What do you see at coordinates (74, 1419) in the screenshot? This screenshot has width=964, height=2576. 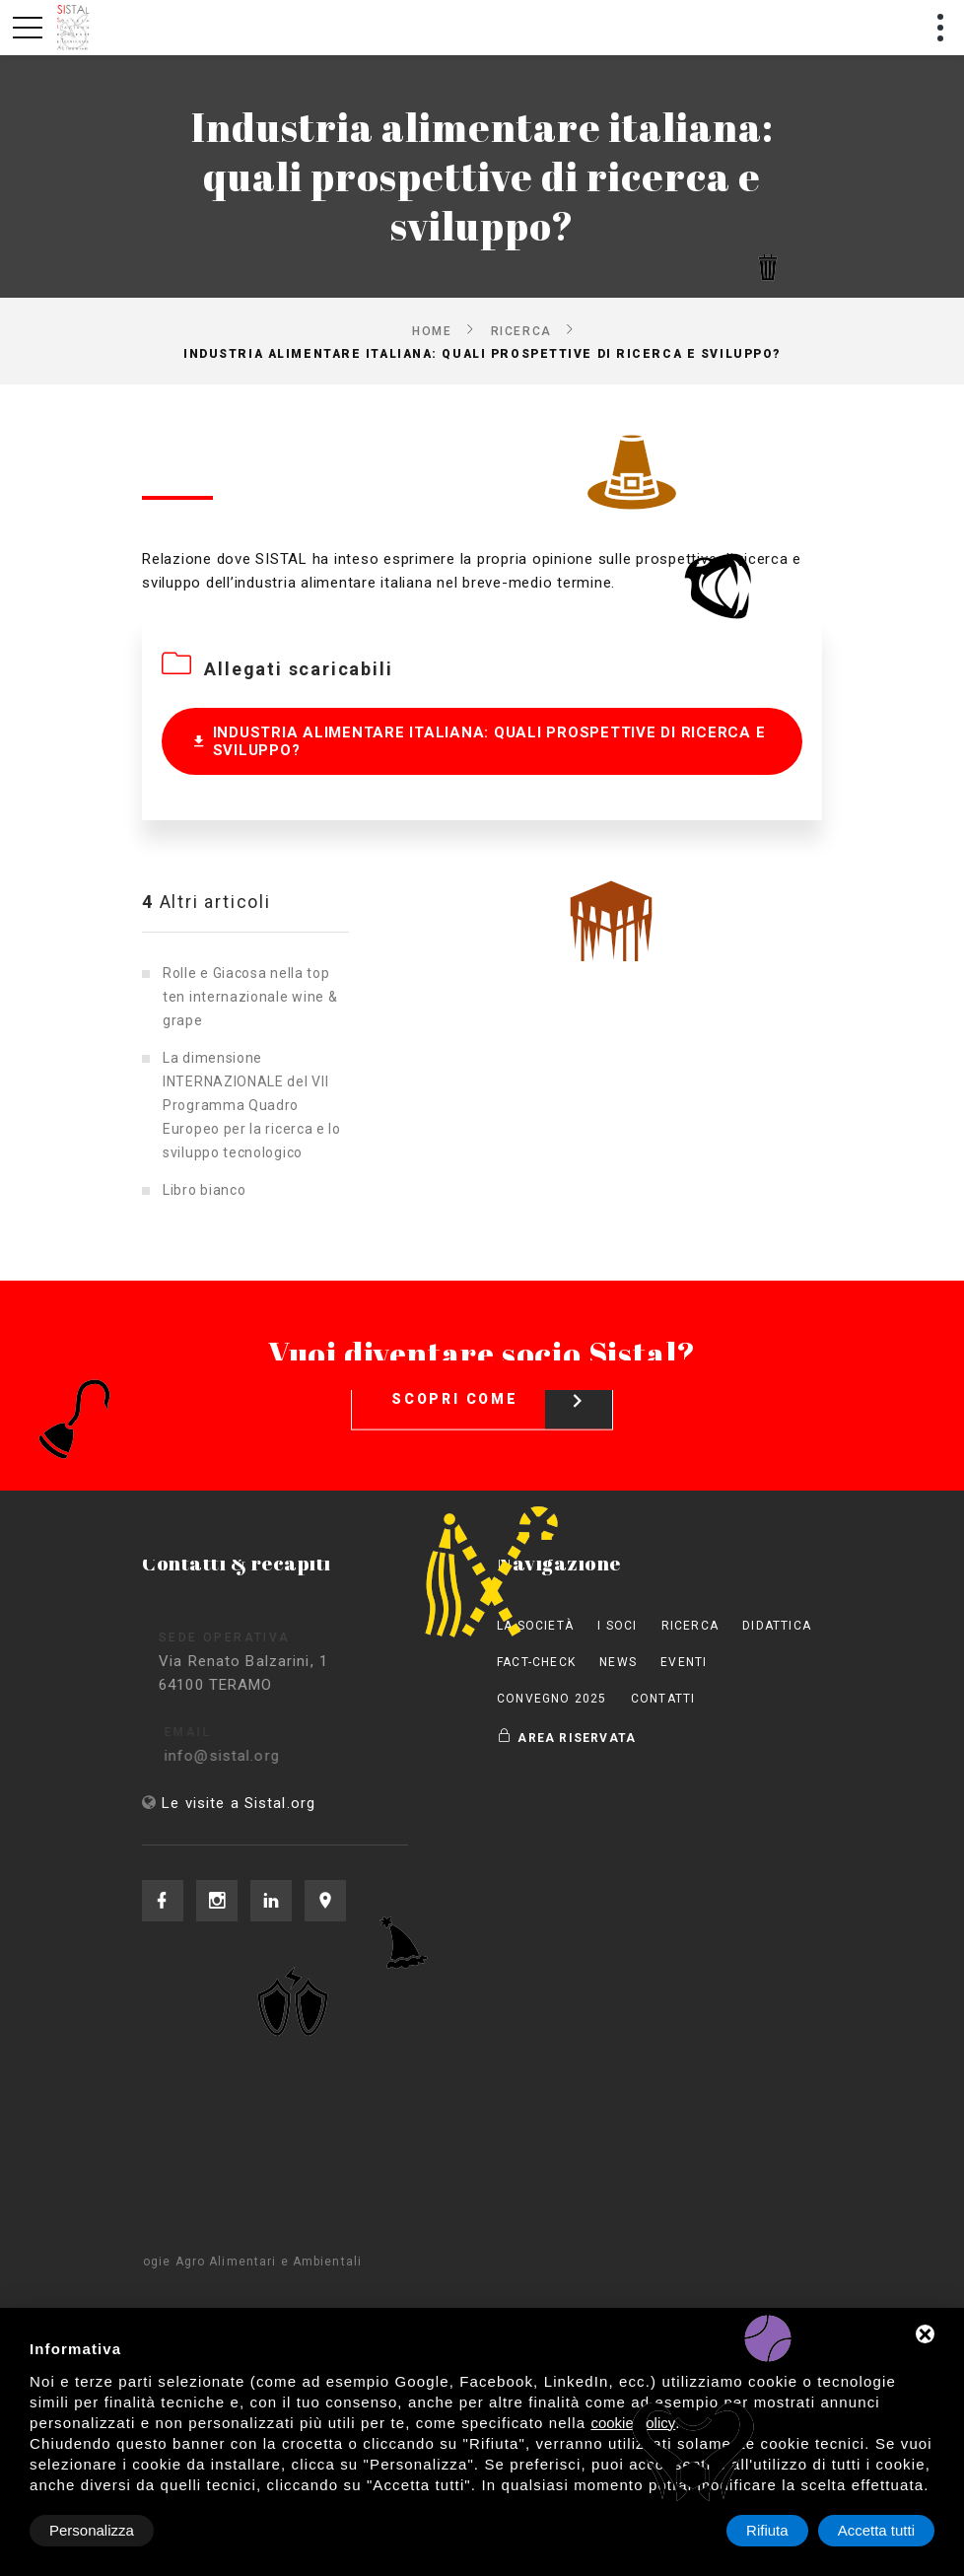 I see `pirate or nautical themed game element` at bounding box center [74, 1419].